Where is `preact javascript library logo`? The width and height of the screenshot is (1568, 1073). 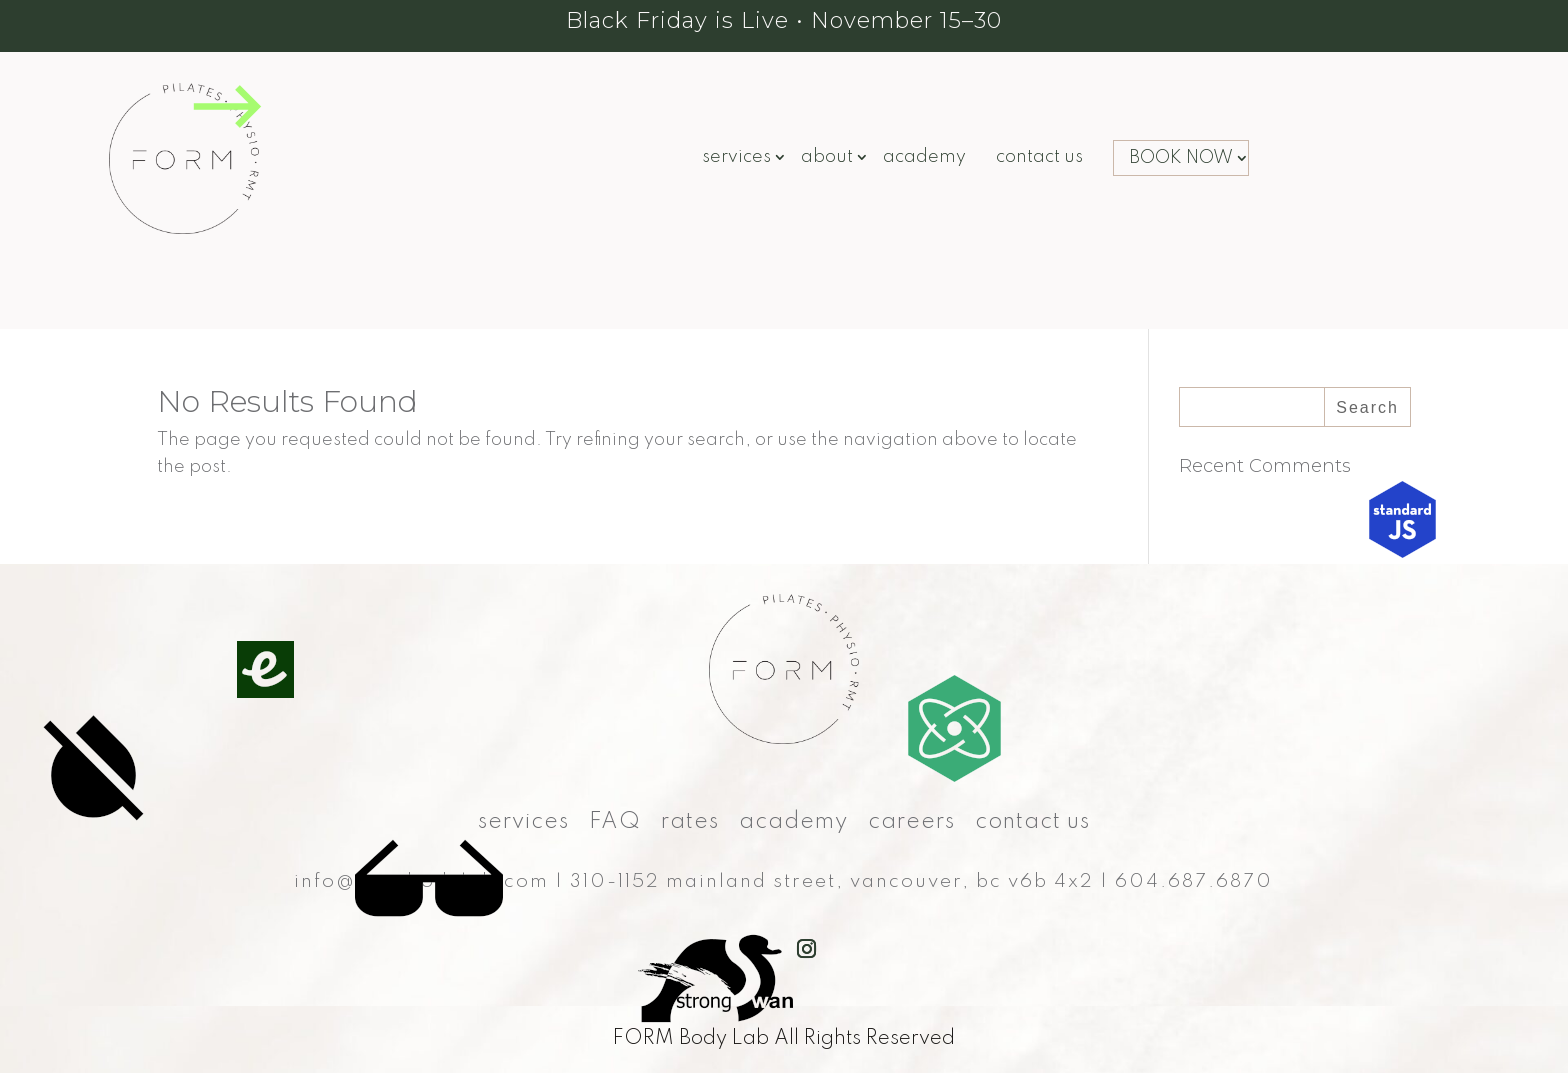
preact javascript library logo is located at coordinates (954, 728).